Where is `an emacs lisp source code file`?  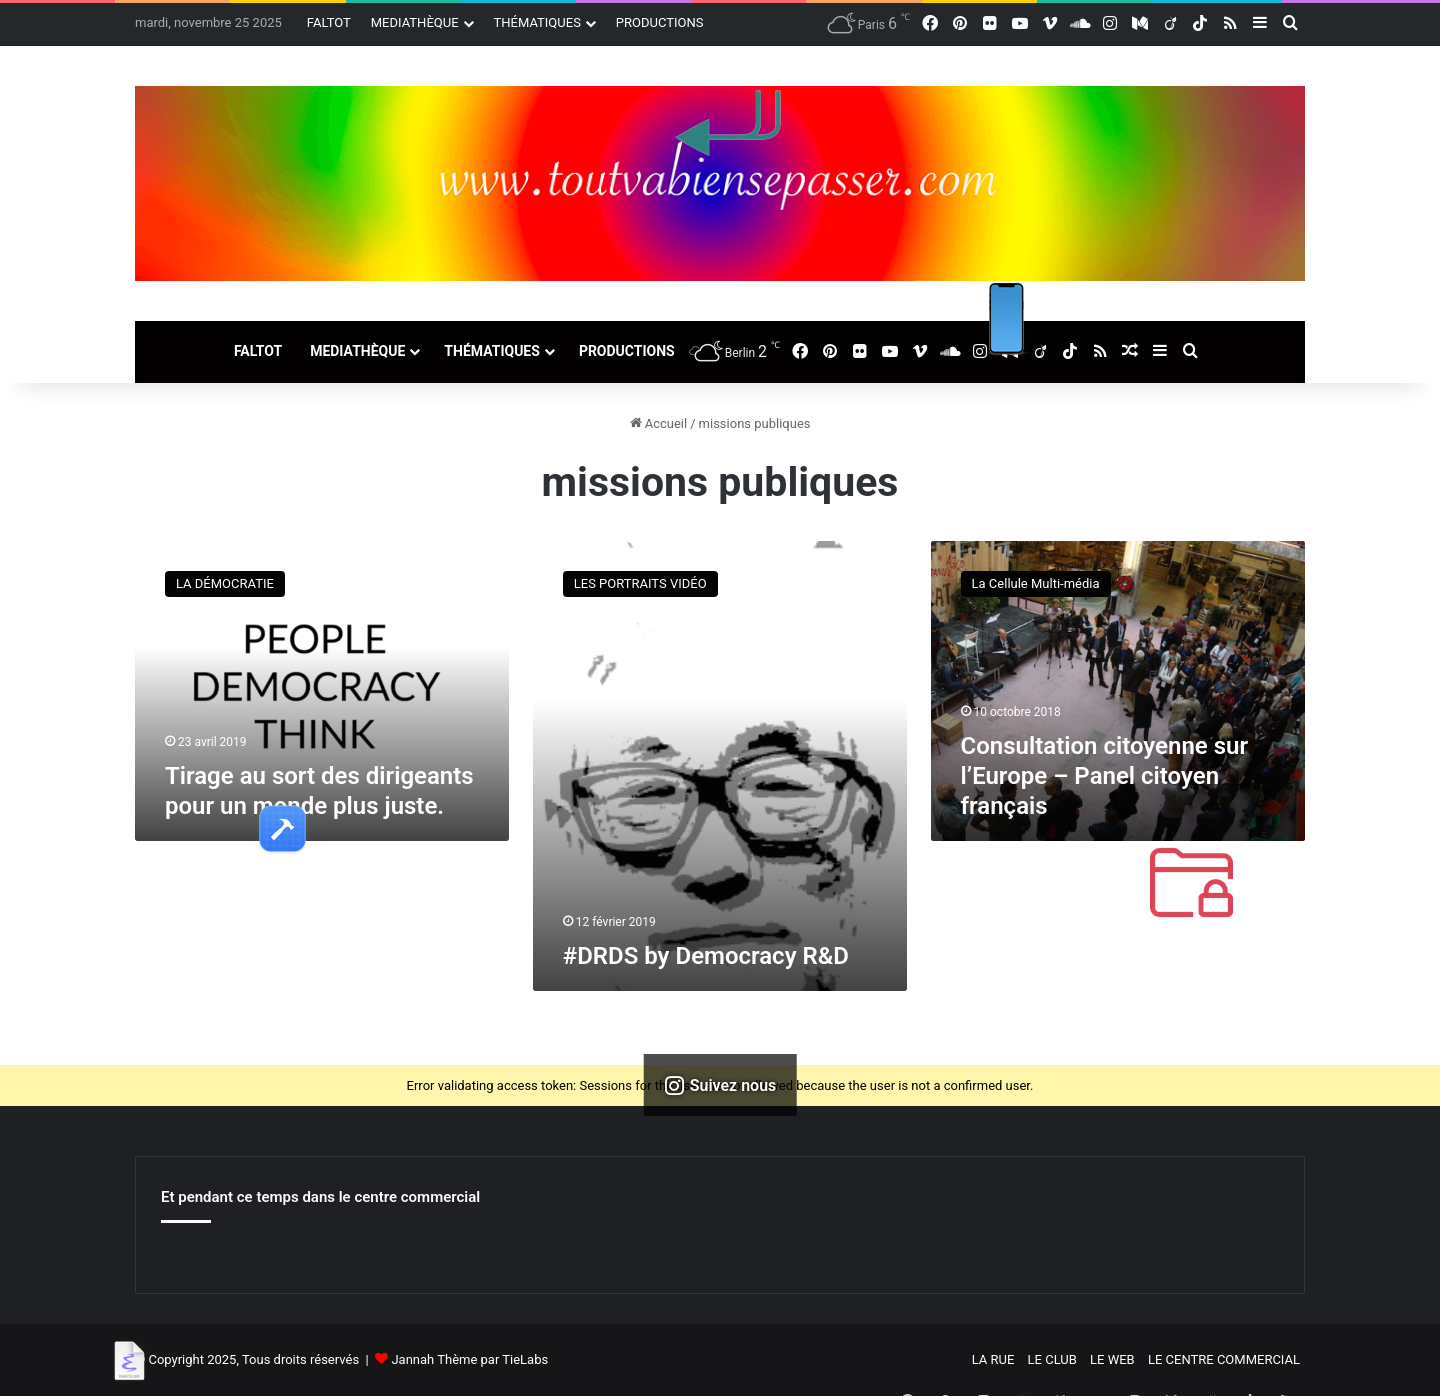 an emacs lisp source code file is located at coordinates (129, 1361).